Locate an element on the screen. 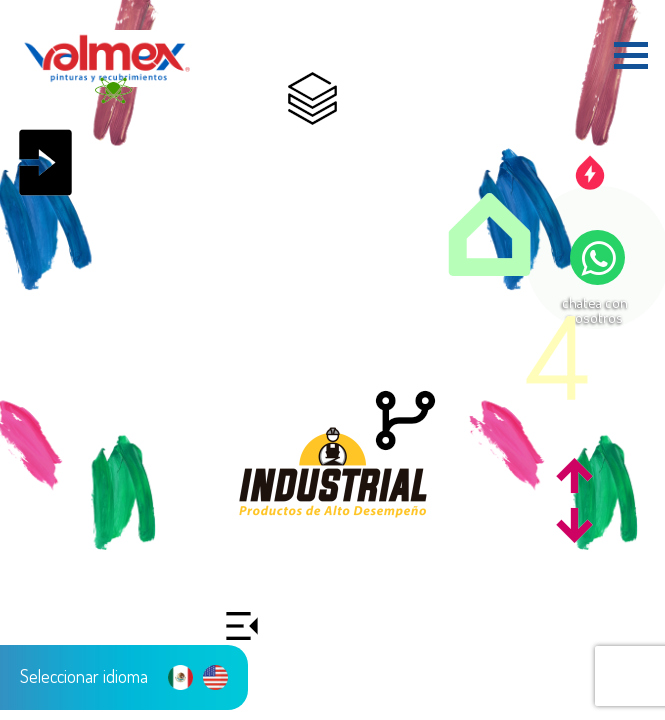 The width and height of the screenshot is (665, 720). expand content vertically is located at coordinates (574, 500).